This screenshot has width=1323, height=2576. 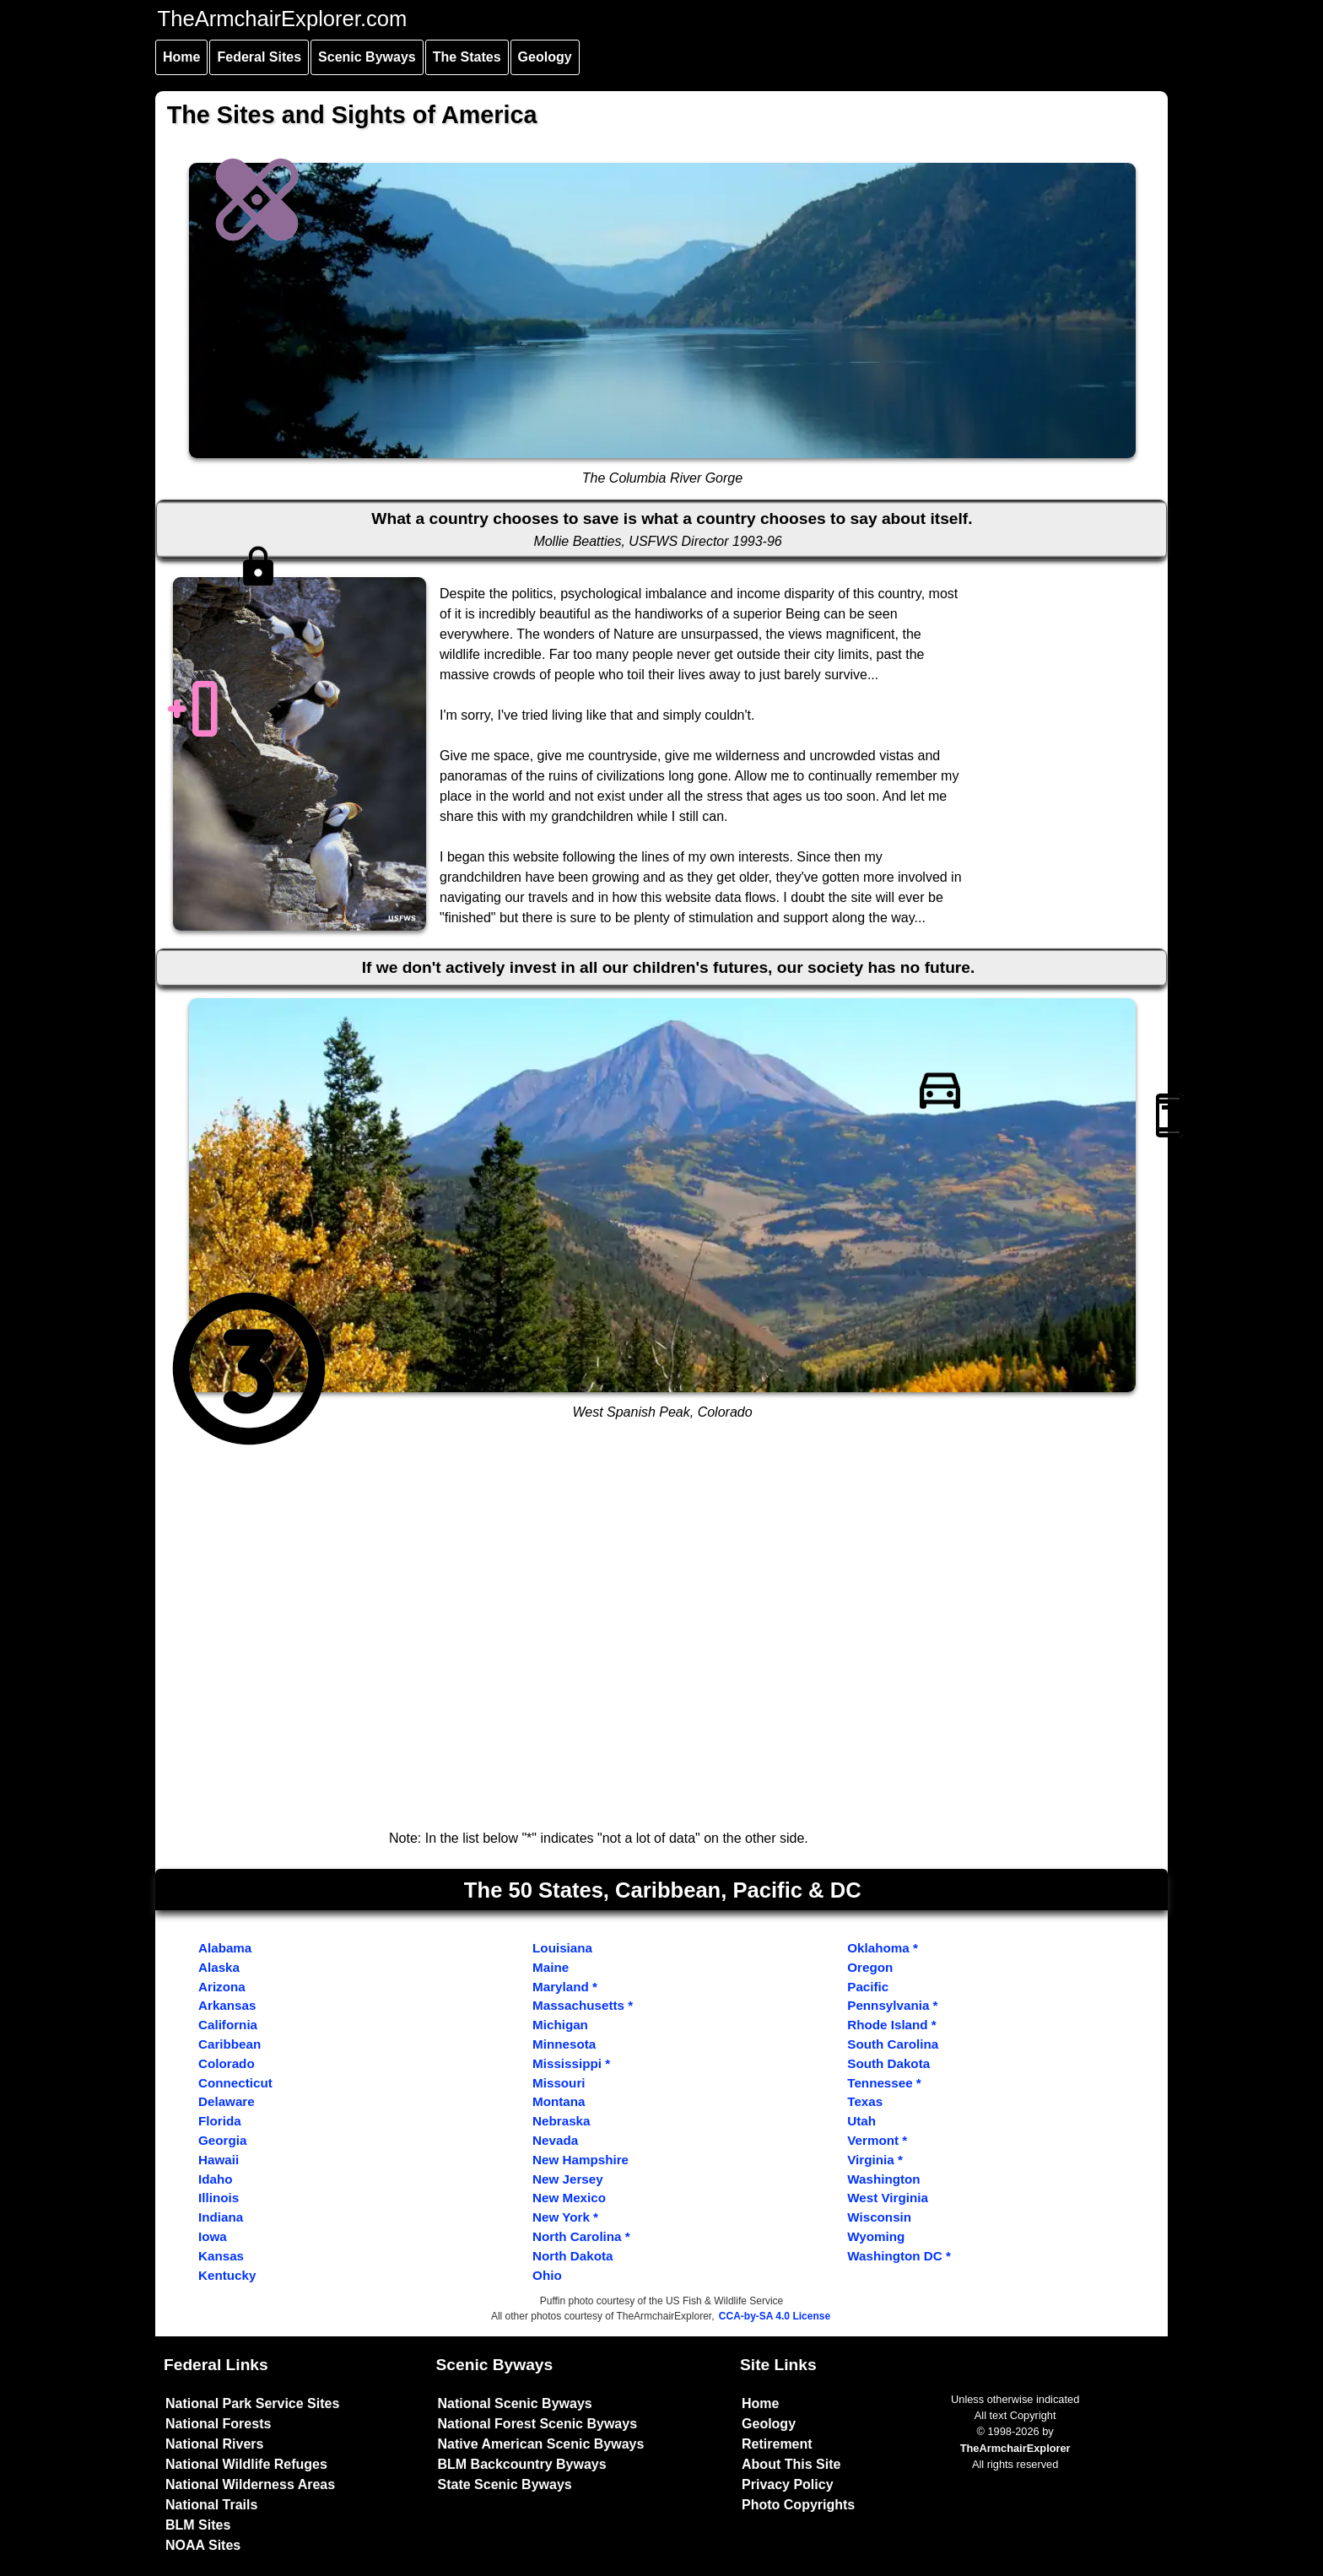 What do you see at coordinates (256, 199) in the screenshot?
I see `access first aid or health resources` at bounding box center [256, 199].